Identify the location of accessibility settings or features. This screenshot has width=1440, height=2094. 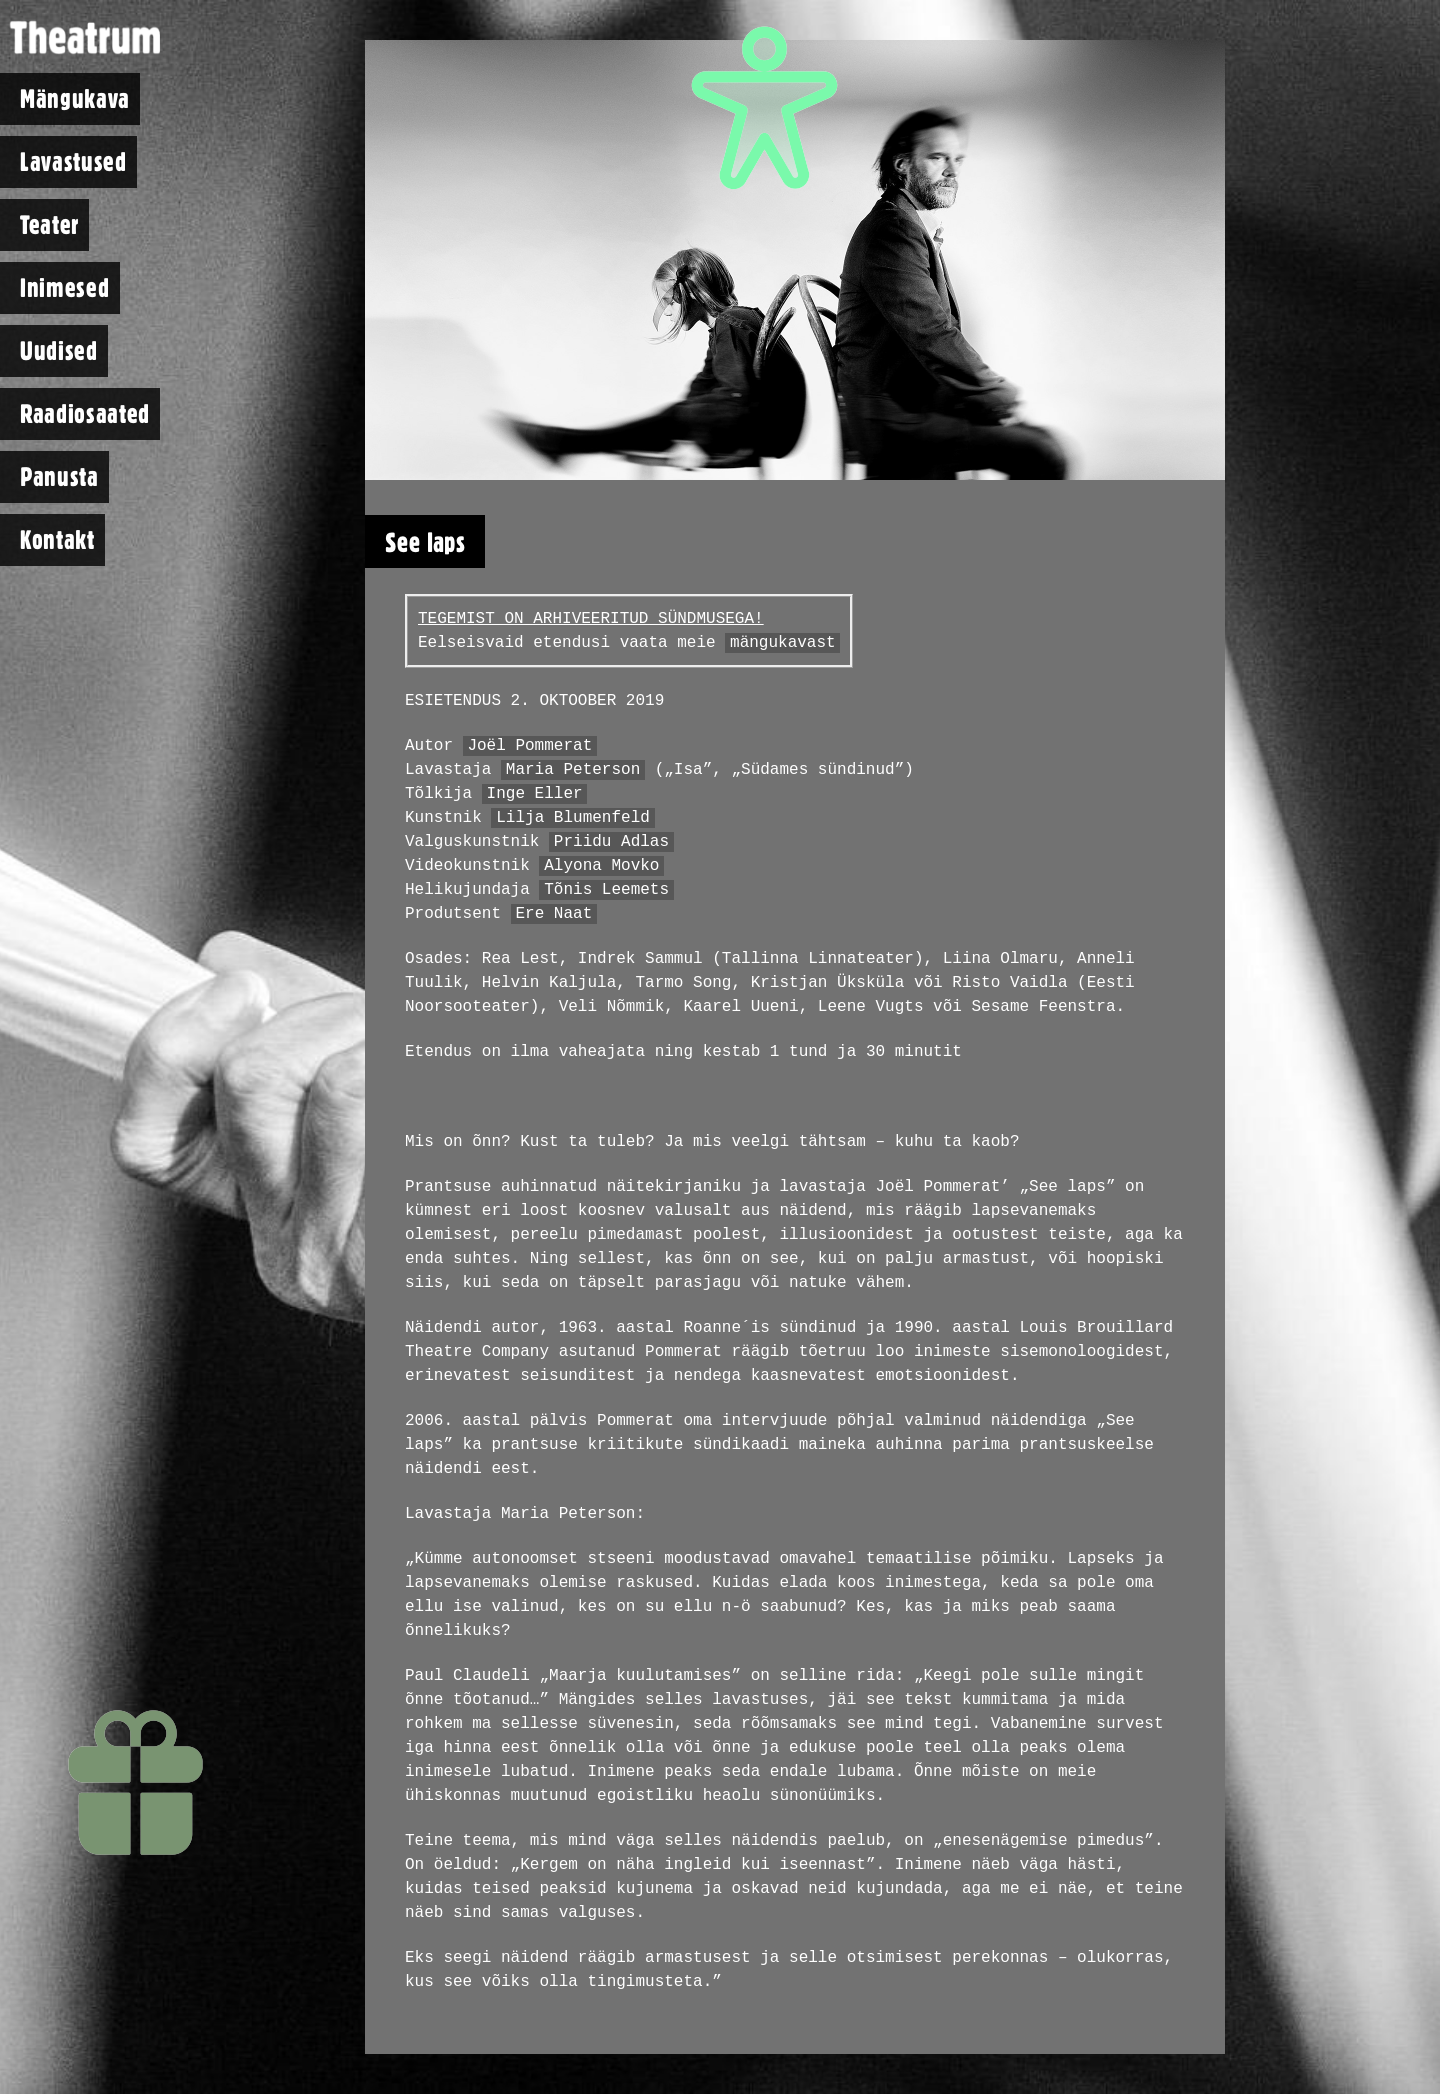
(764, 110).